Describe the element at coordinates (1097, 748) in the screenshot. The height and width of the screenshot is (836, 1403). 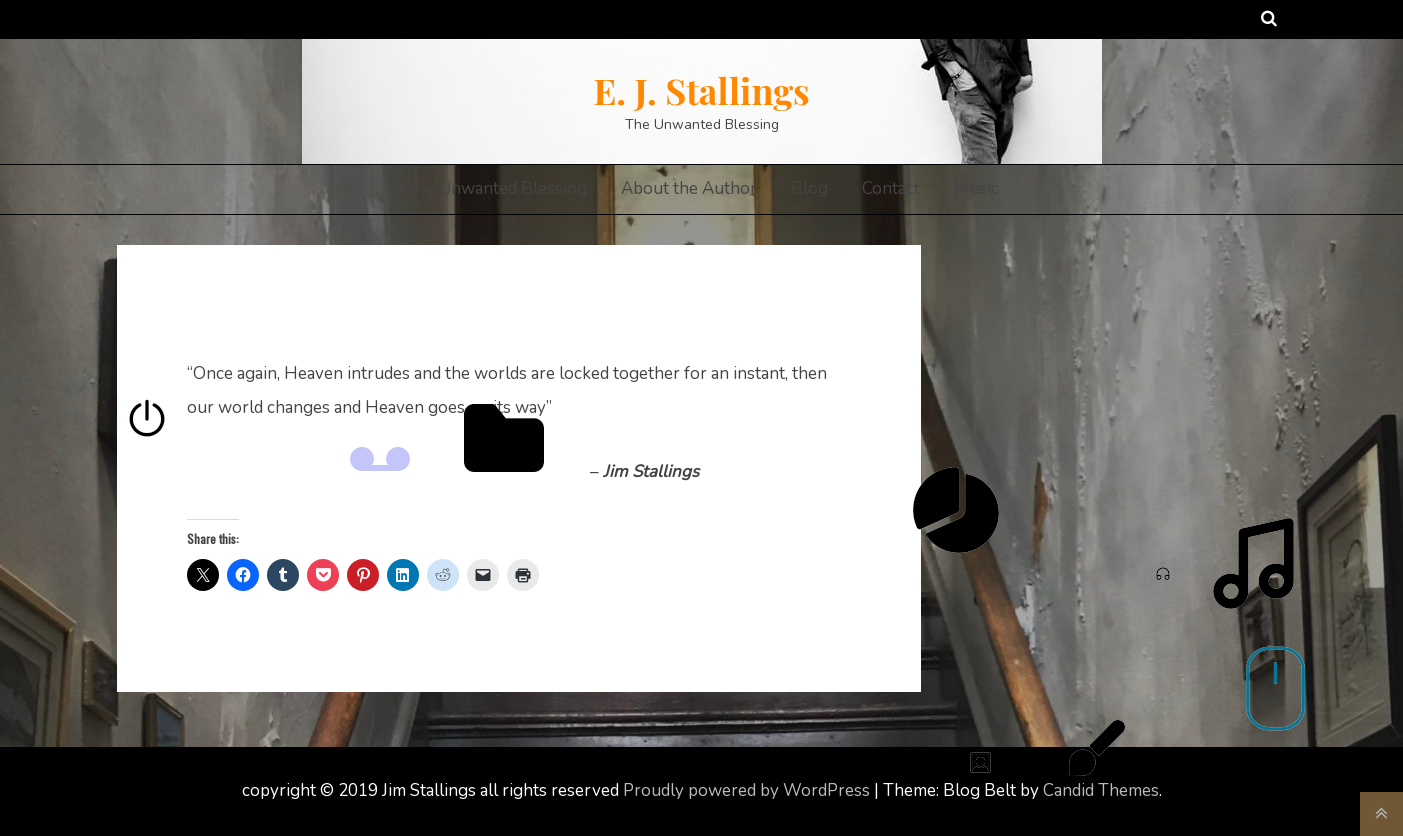
I see `access brush or painting tools` at that location.